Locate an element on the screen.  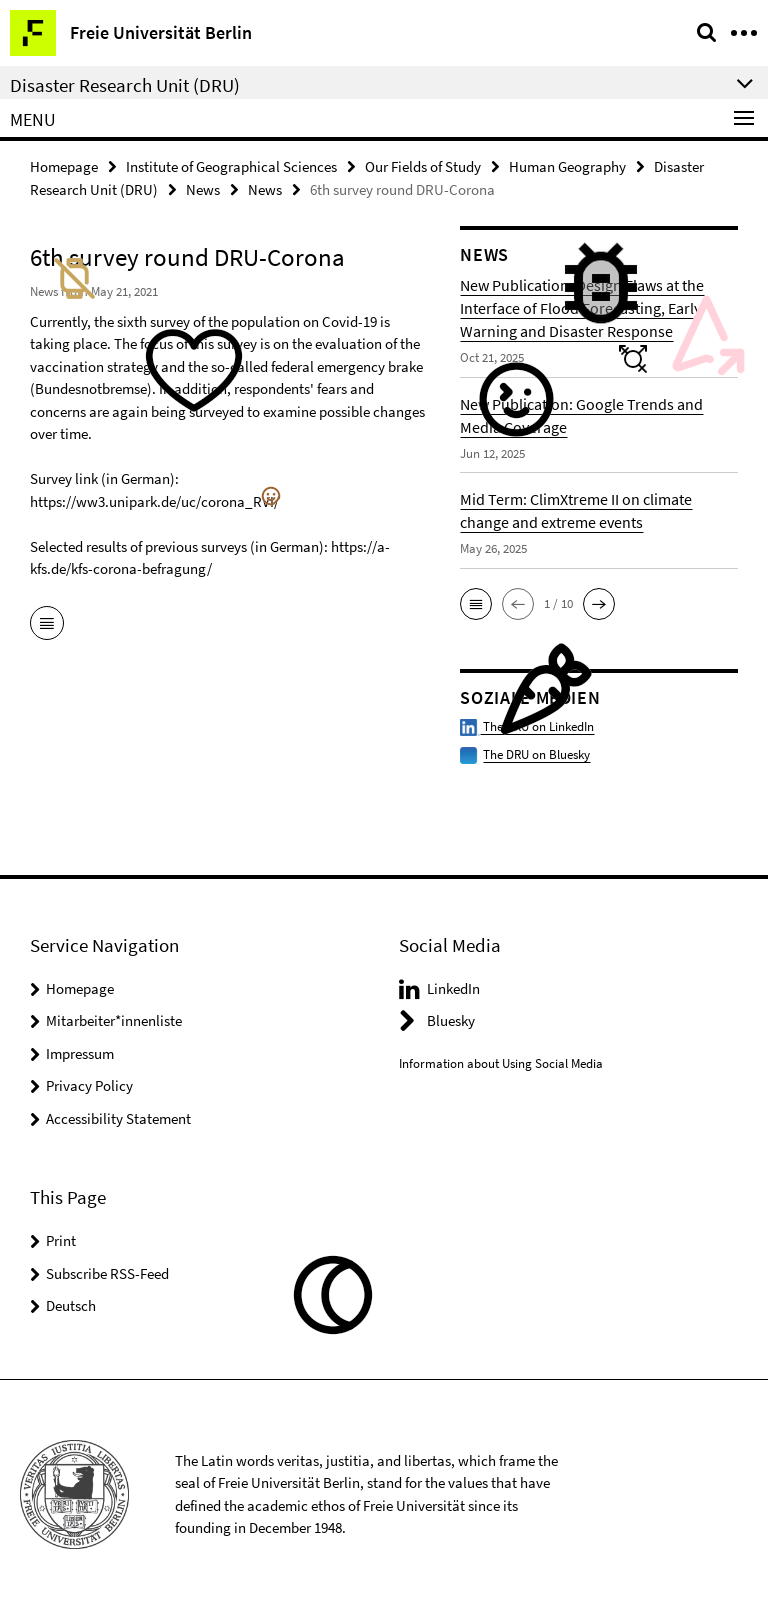
smartwatch disconnected or unavailable is located at coordinates (74, 278).